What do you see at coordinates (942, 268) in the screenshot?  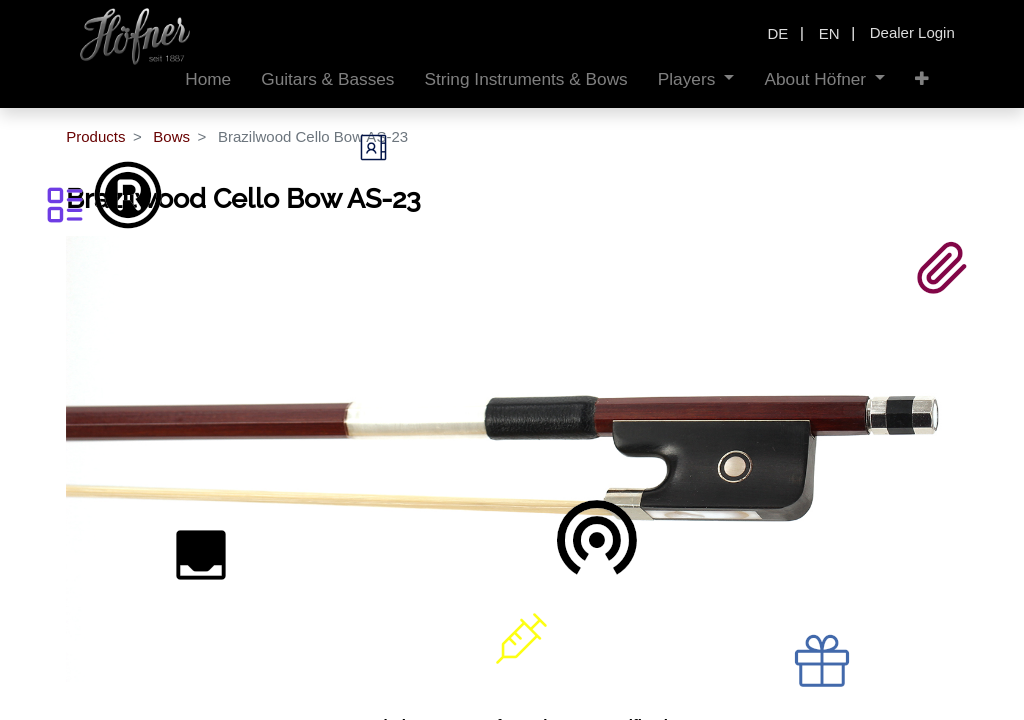 I see `attach a file to your message` at bounding box center [942, 268].